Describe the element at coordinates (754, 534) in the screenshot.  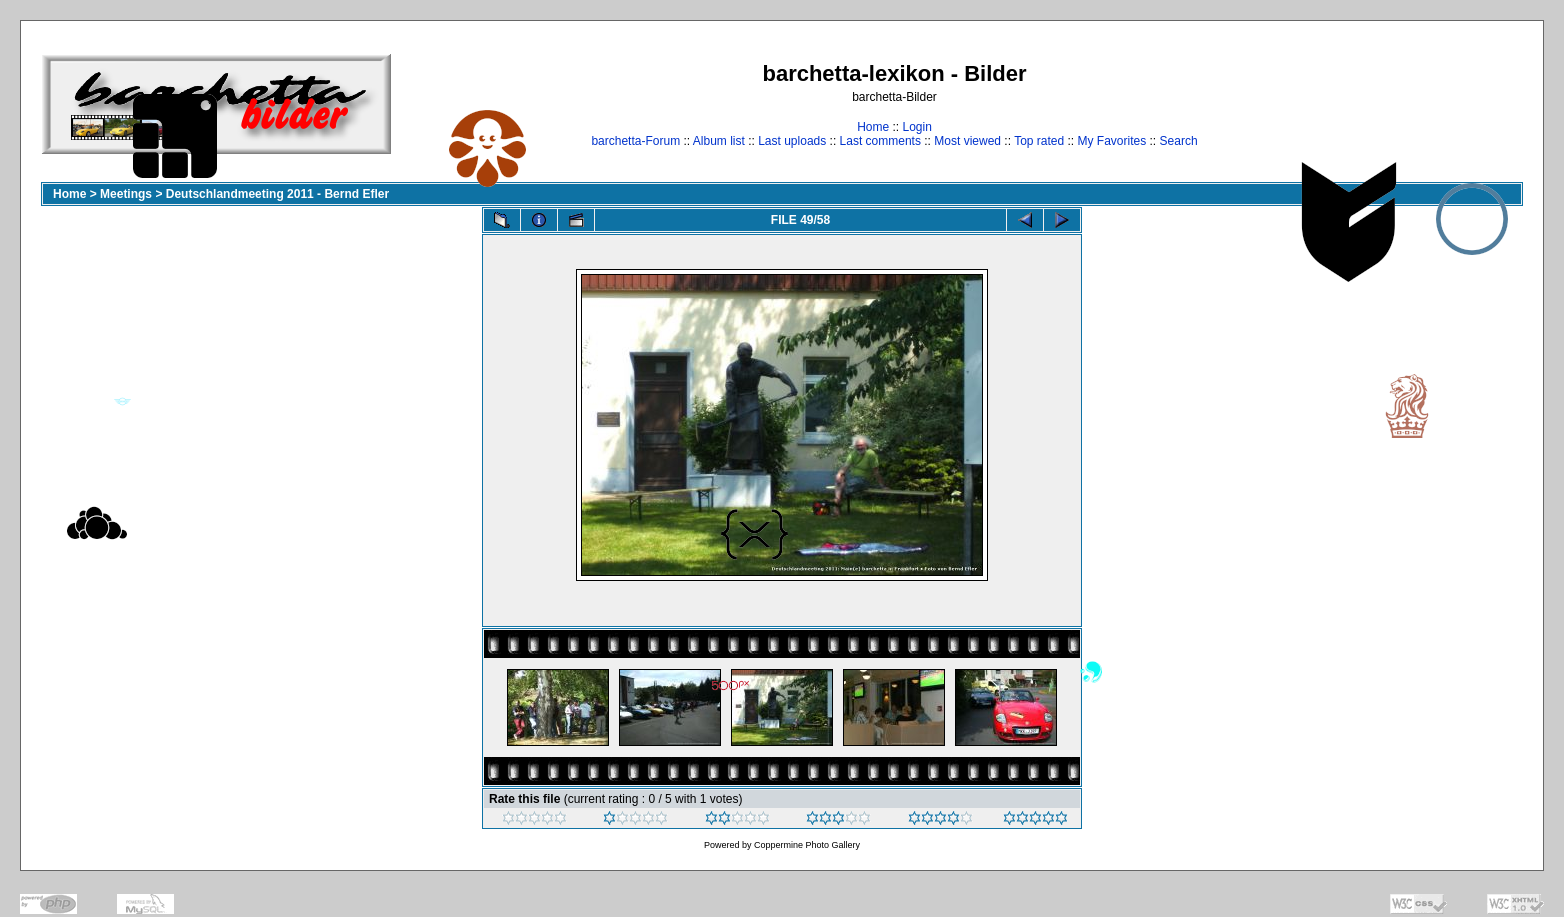
I see `XRP cryptocurrency logo` at that location.